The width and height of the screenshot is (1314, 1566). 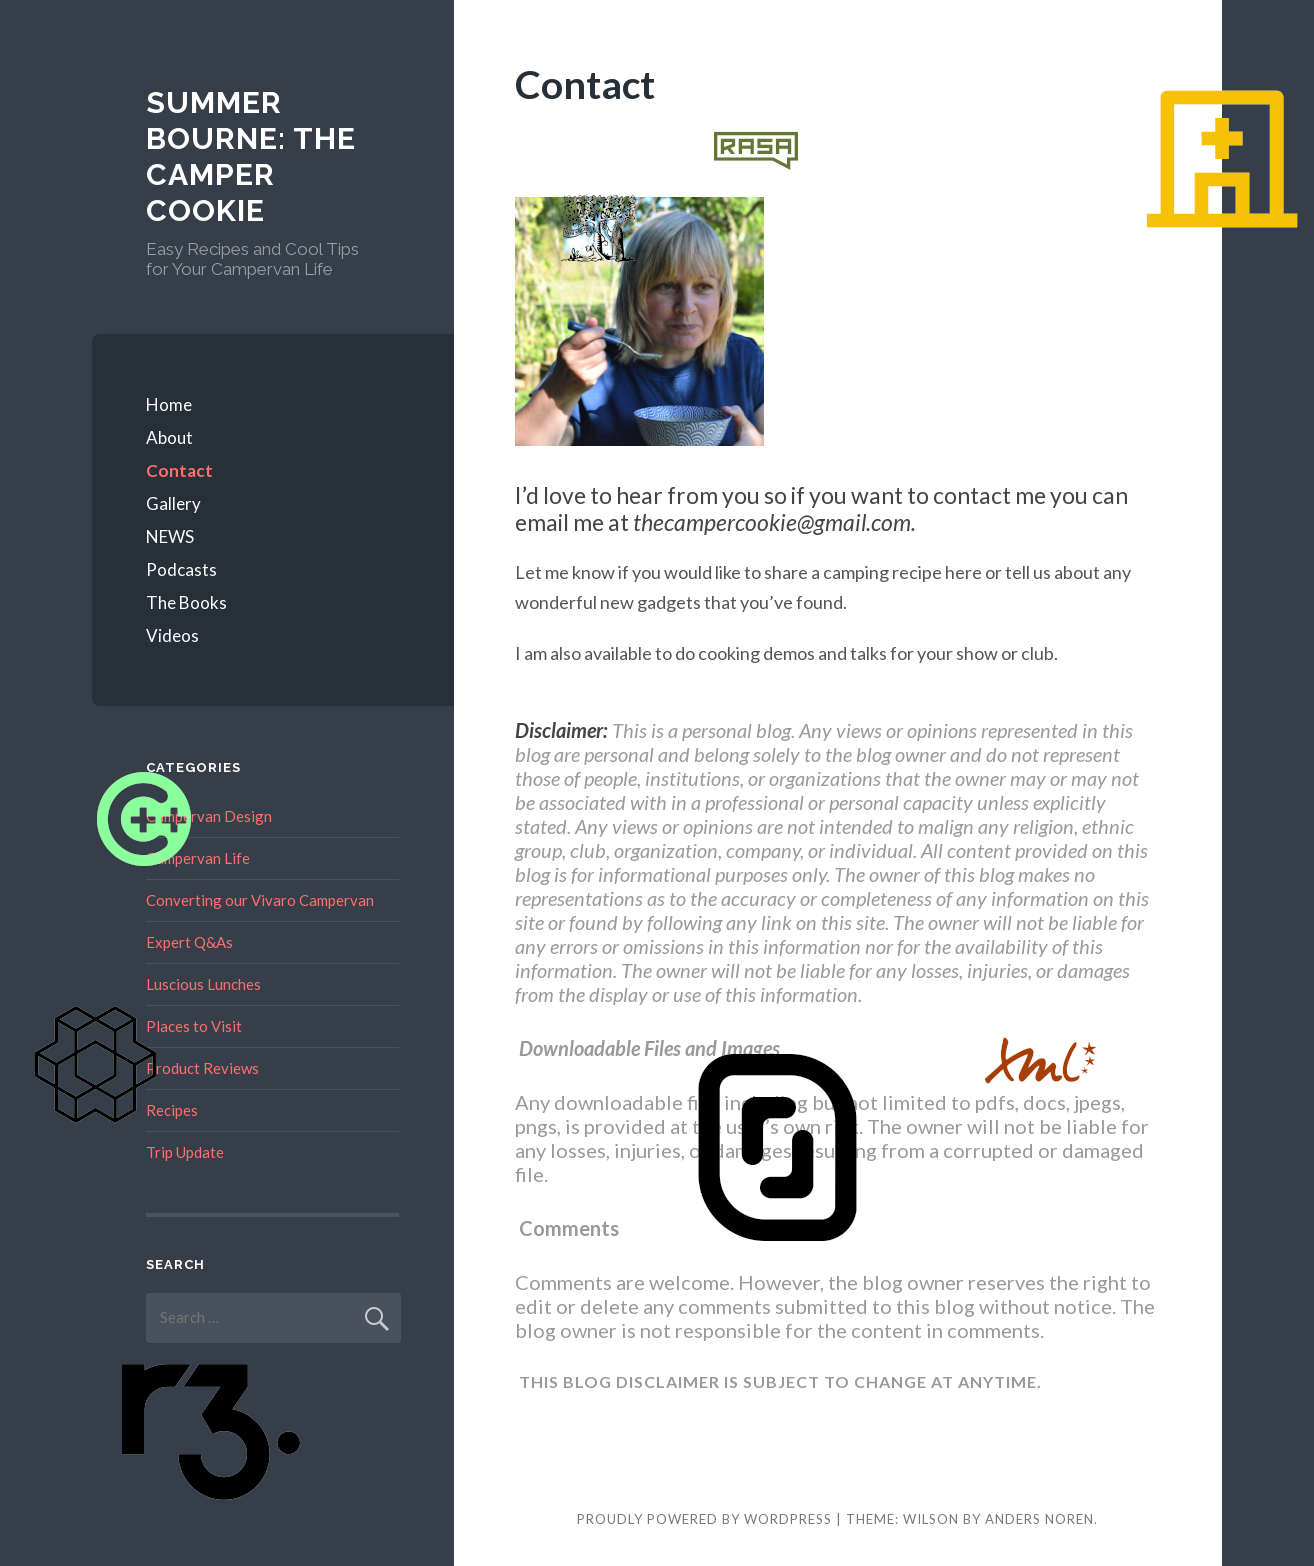 I want to click on OpenAI Gym logo, so click(x=95, y=1064).